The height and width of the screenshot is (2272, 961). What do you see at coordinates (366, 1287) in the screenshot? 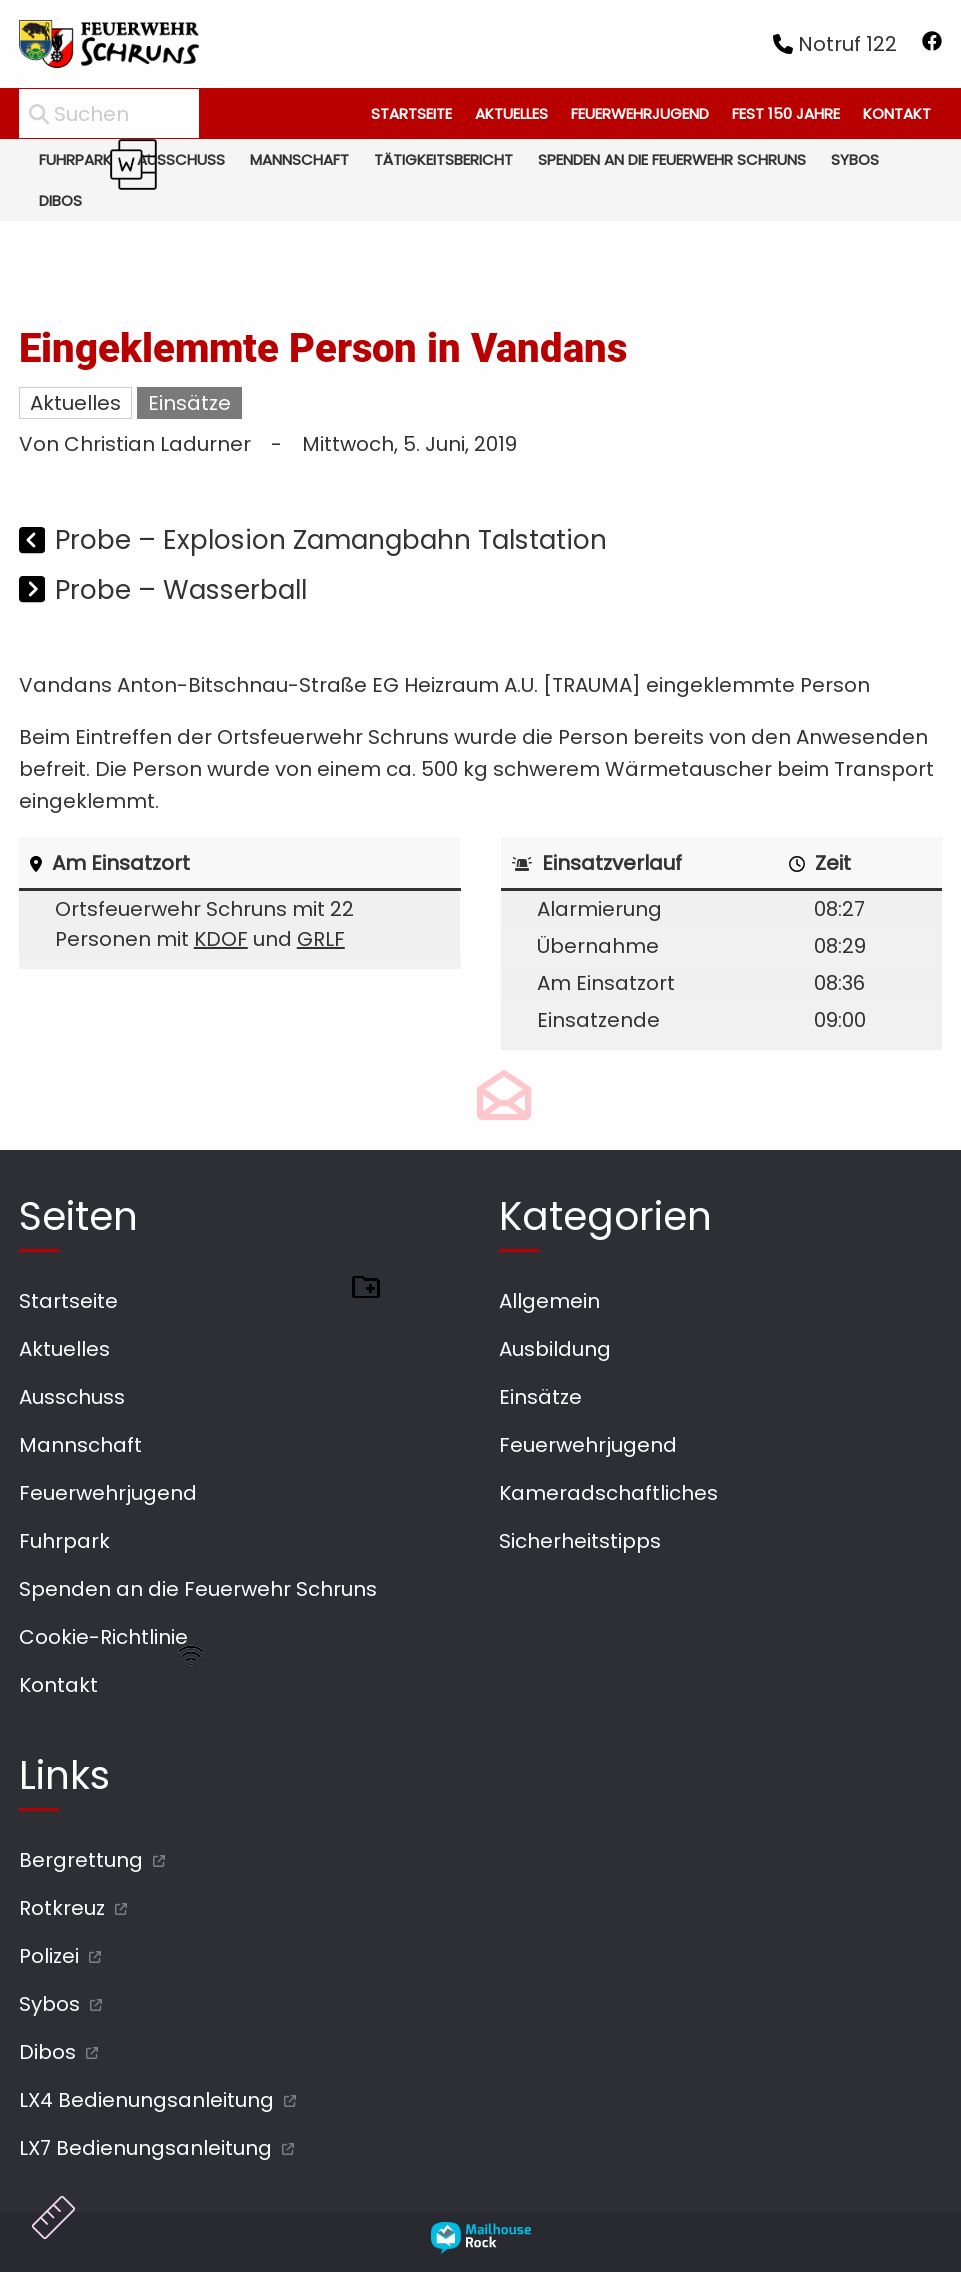
I see `create a new folder` at bounding box center [366, 1287].